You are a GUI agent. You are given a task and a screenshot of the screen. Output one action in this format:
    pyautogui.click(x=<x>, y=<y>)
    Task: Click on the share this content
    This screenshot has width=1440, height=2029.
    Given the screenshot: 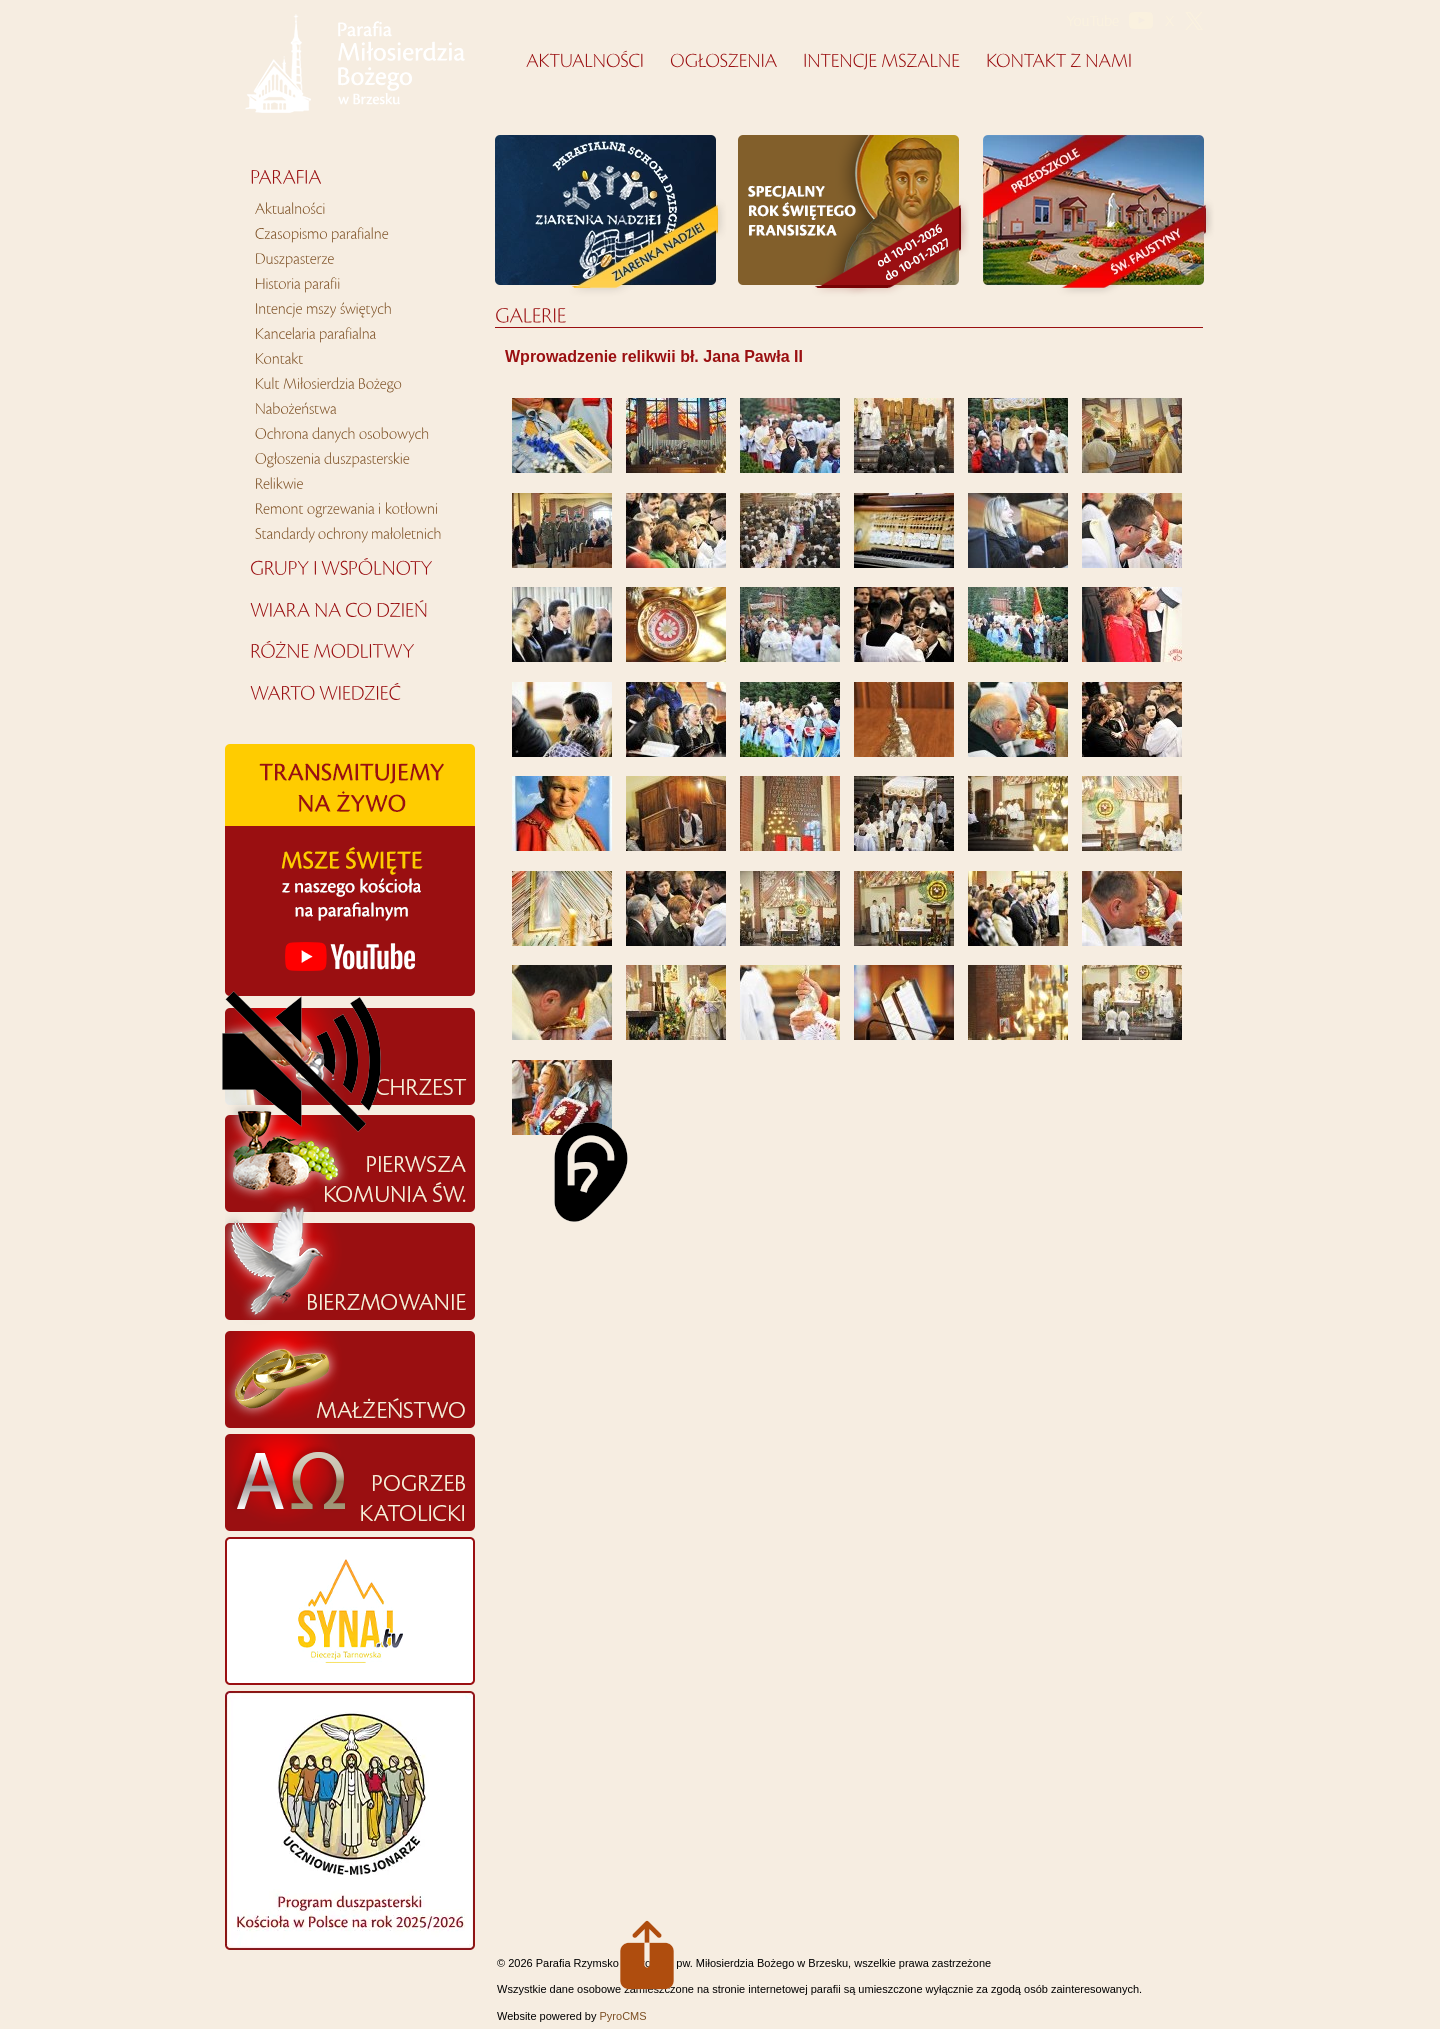 What is the action you would take?
    pyautogui.click(x=647, y=1955)
    